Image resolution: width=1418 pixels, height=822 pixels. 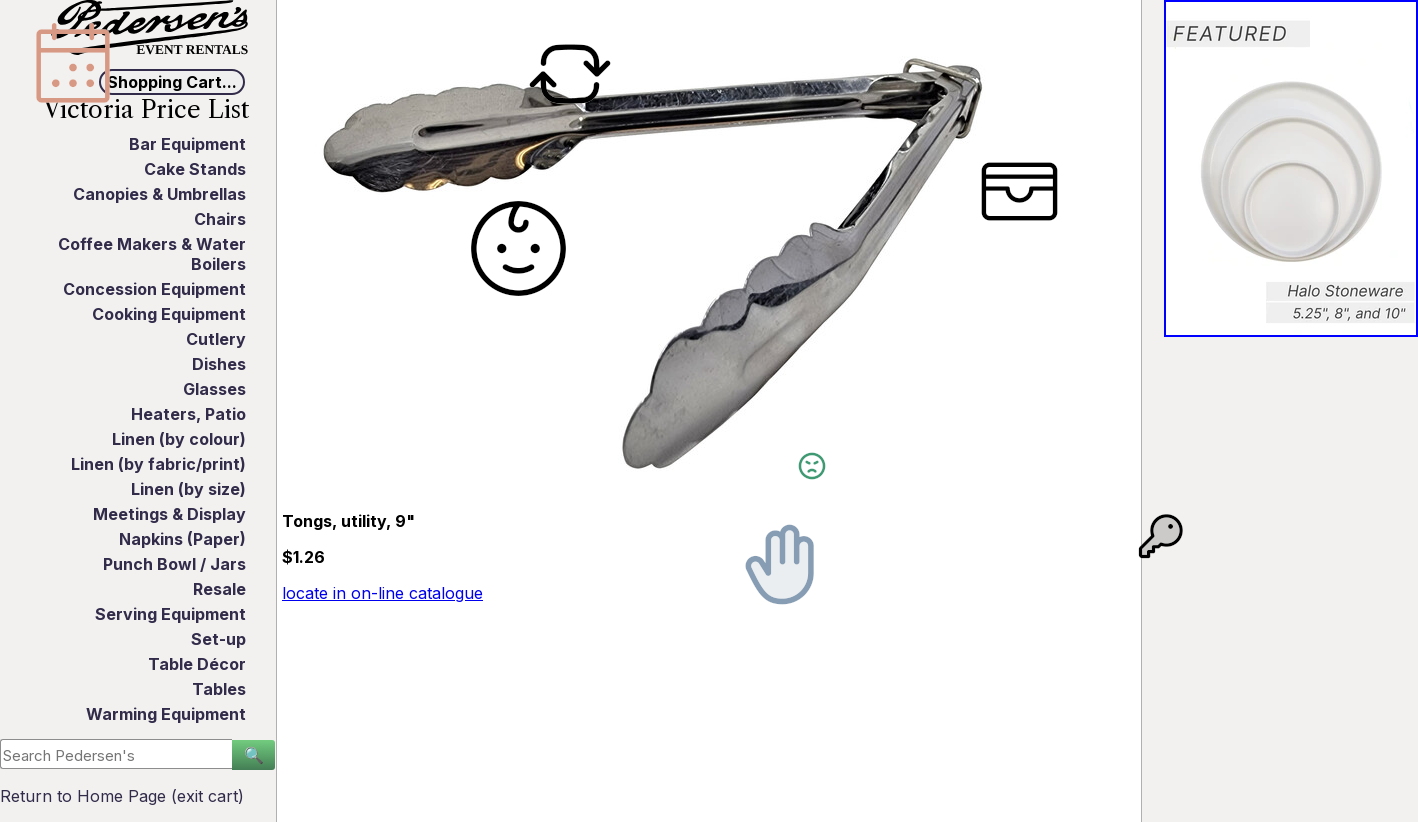 I want to click on view calendar events, so click(x=73, y=66).